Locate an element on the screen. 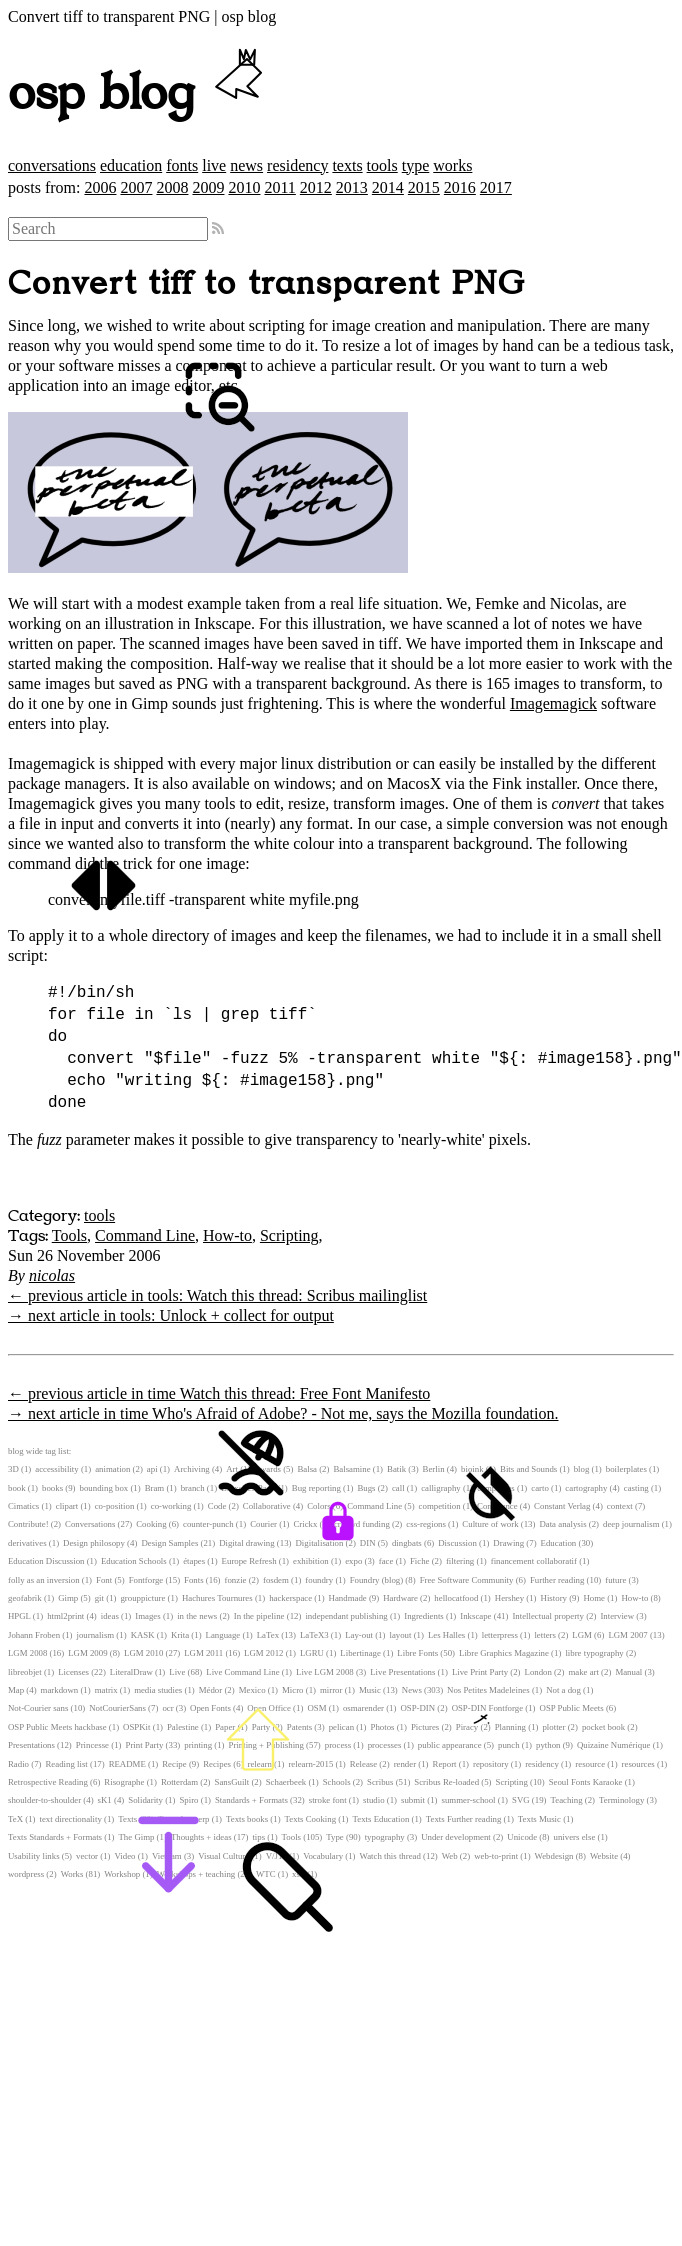 The height and width of the screenshot is (2246, 682). disable color inversion mode is located at coordinates (490, 1492).